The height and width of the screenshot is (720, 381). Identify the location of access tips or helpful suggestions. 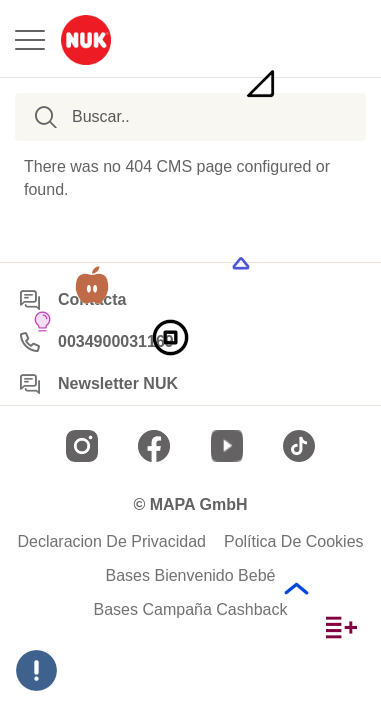
(42, 321).